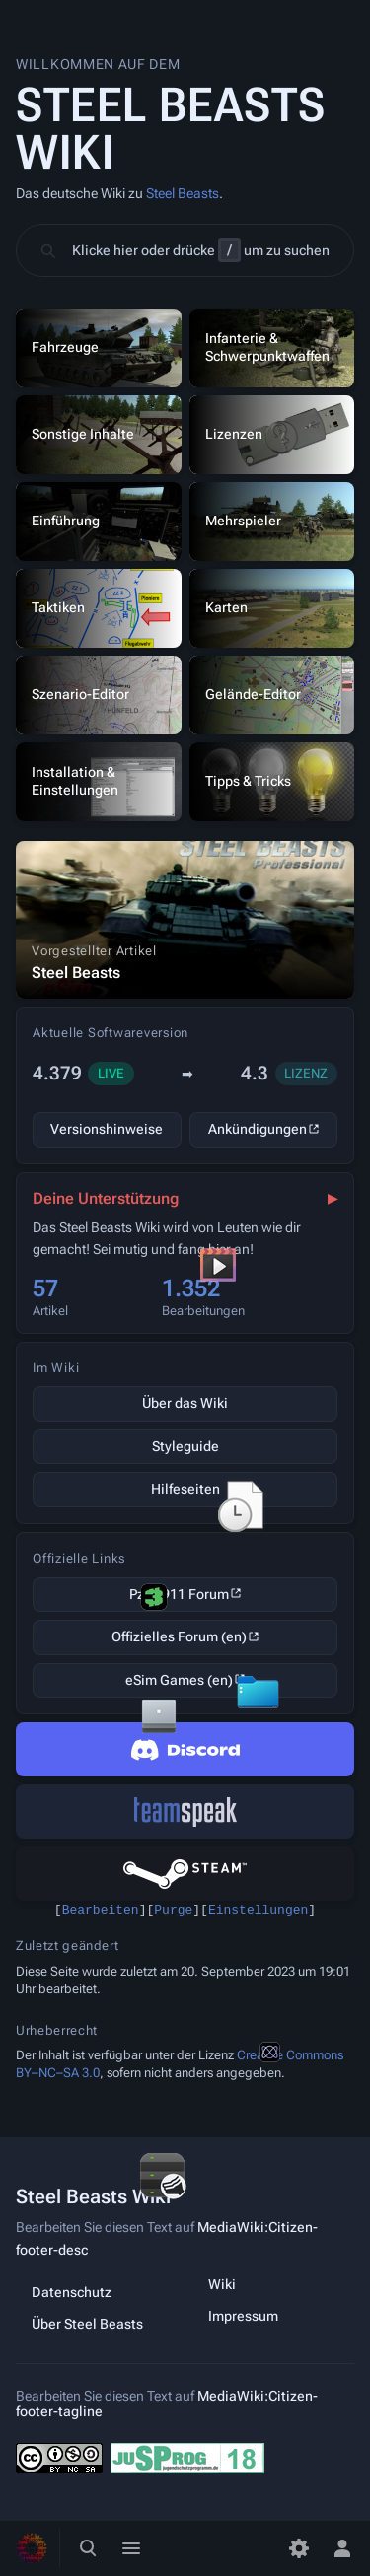  I want to click on view file history or previous versions, so click(245, 1504).